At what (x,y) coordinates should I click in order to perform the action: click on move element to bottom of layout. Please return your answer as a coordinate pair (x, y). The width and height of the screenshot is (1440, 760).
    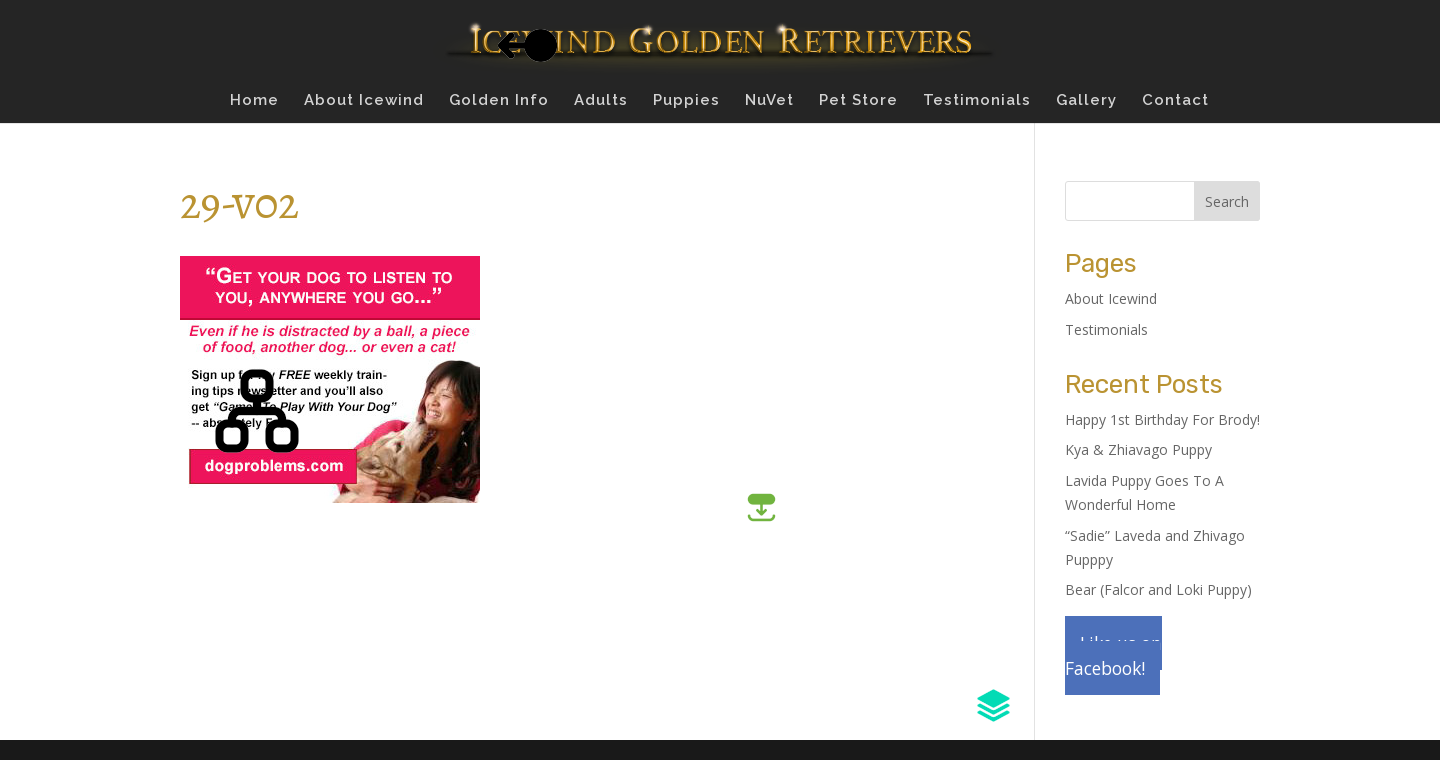
    Looking at the image, I should click on (761, 507).